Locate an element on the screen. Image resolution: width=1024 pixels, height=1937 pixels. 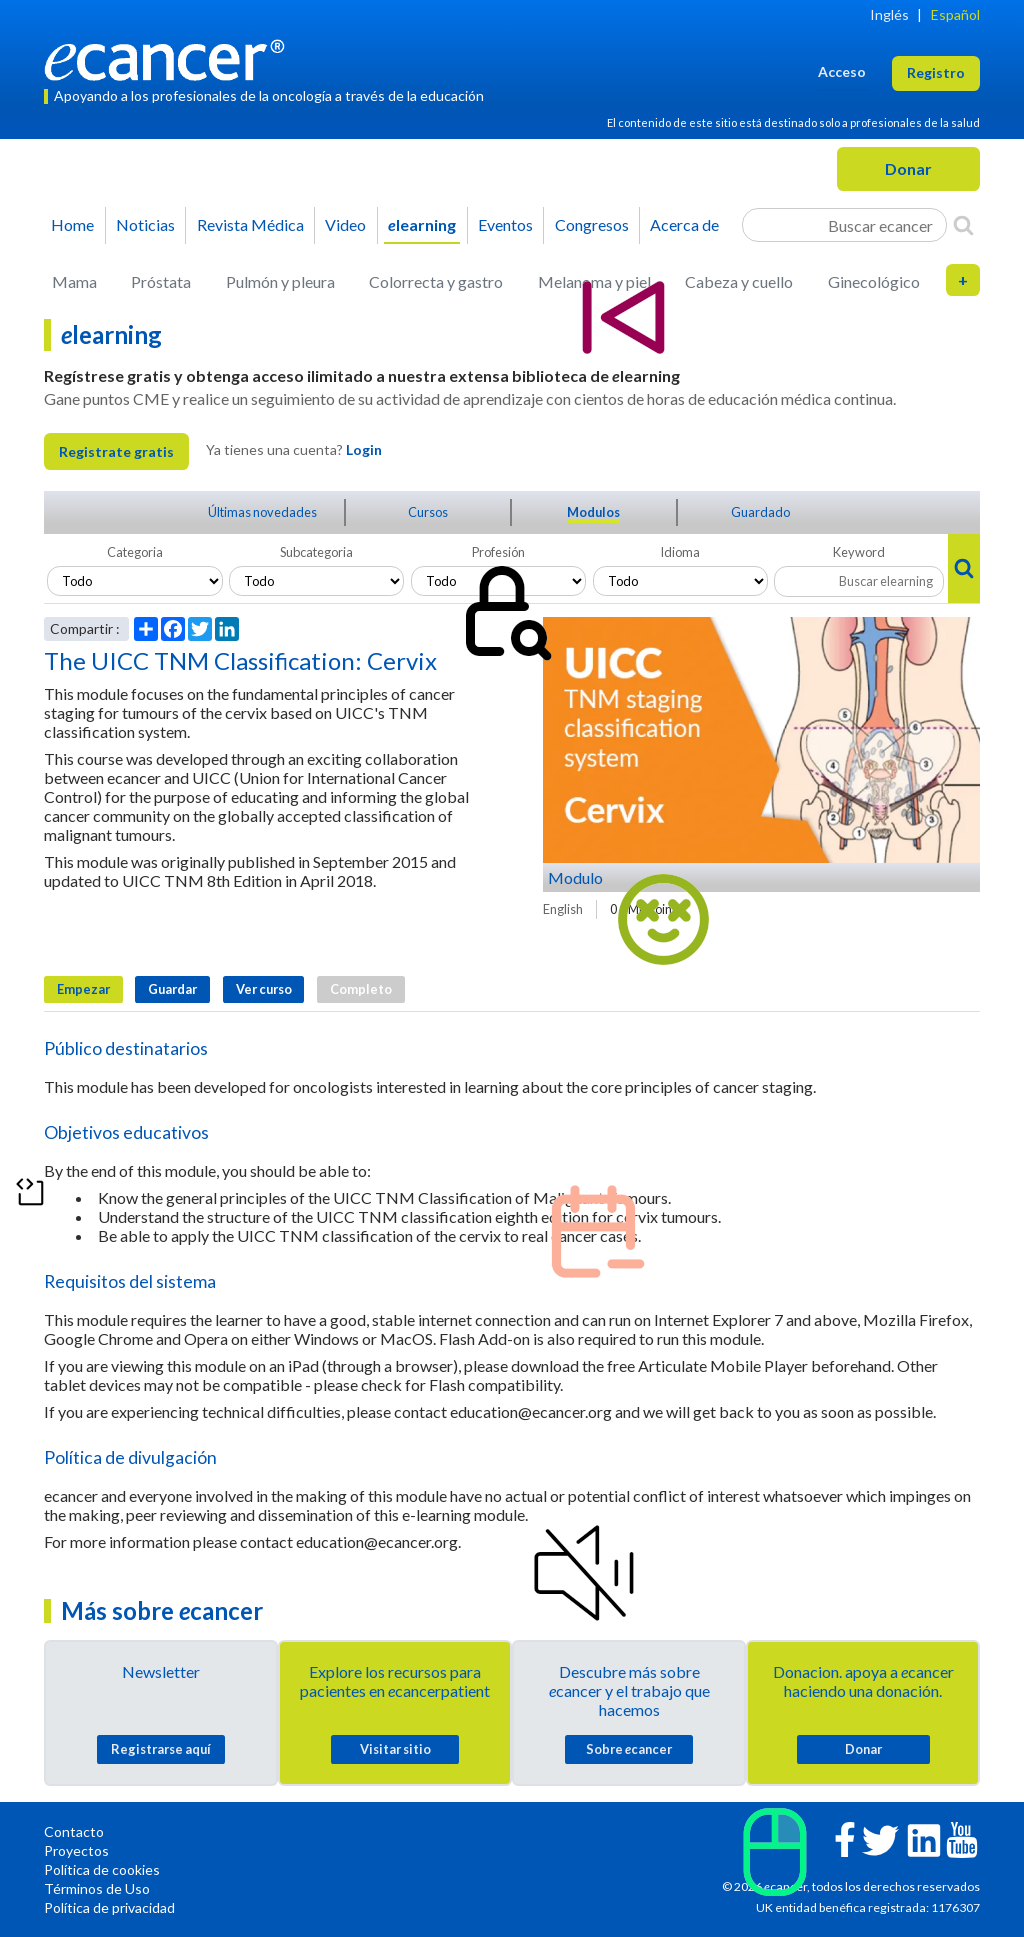
select a silly or goofy mood reaction is located at coordinates (663, 919).